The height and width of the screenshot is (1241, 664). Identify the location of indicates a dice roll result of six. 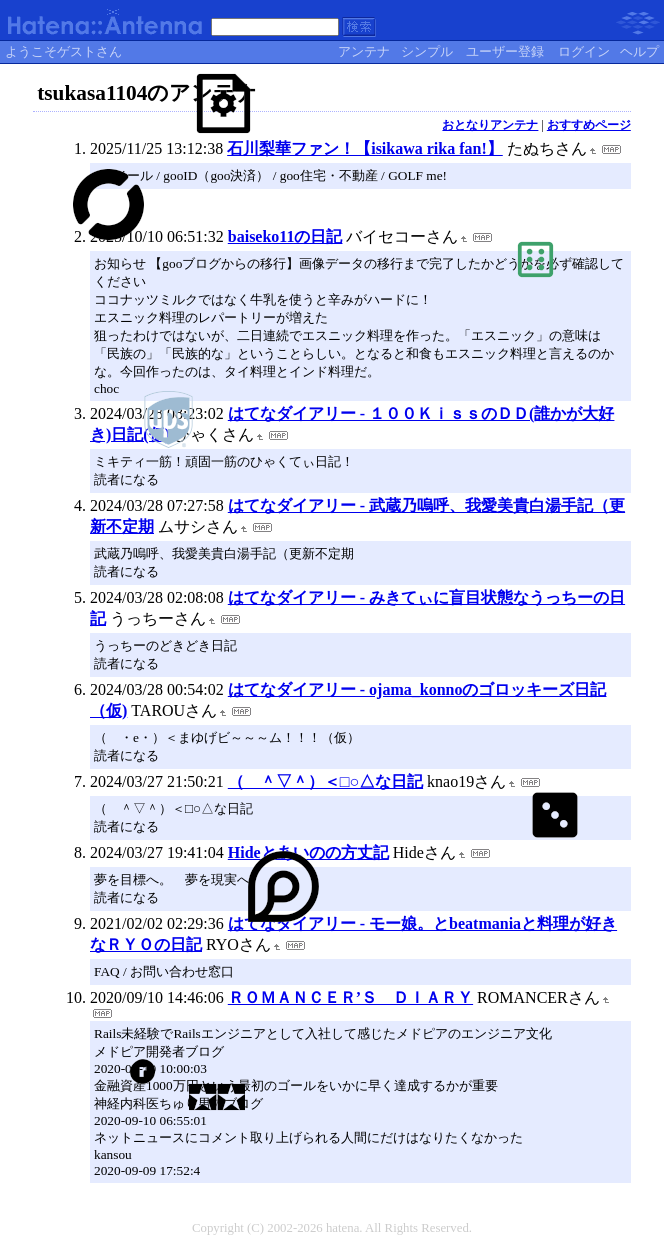
(535, 259).